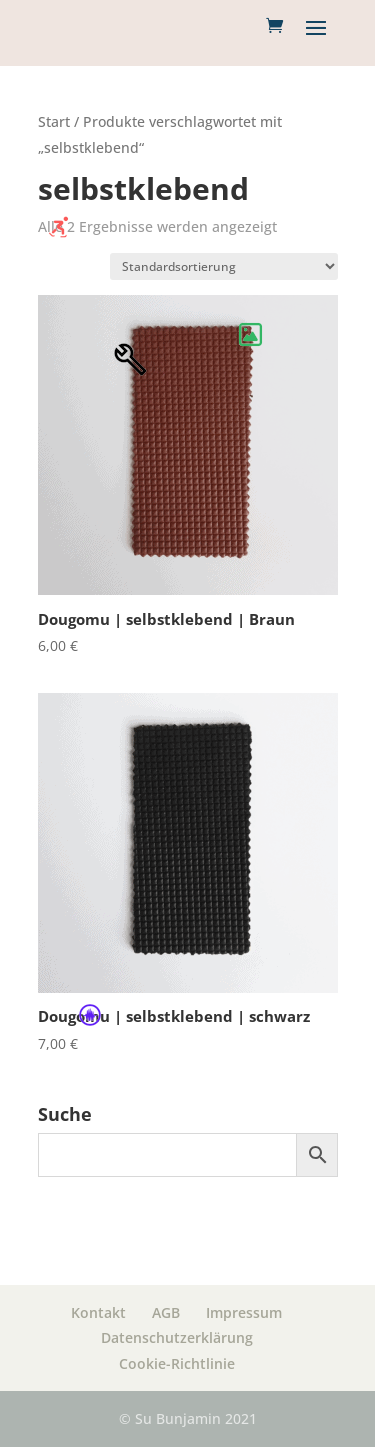 The width and height of the screenshot is (375, 1447). What do you see at coordinates (250, 334) in the screenshot?
I see `view image or photo` at bounding box center [250, 334].